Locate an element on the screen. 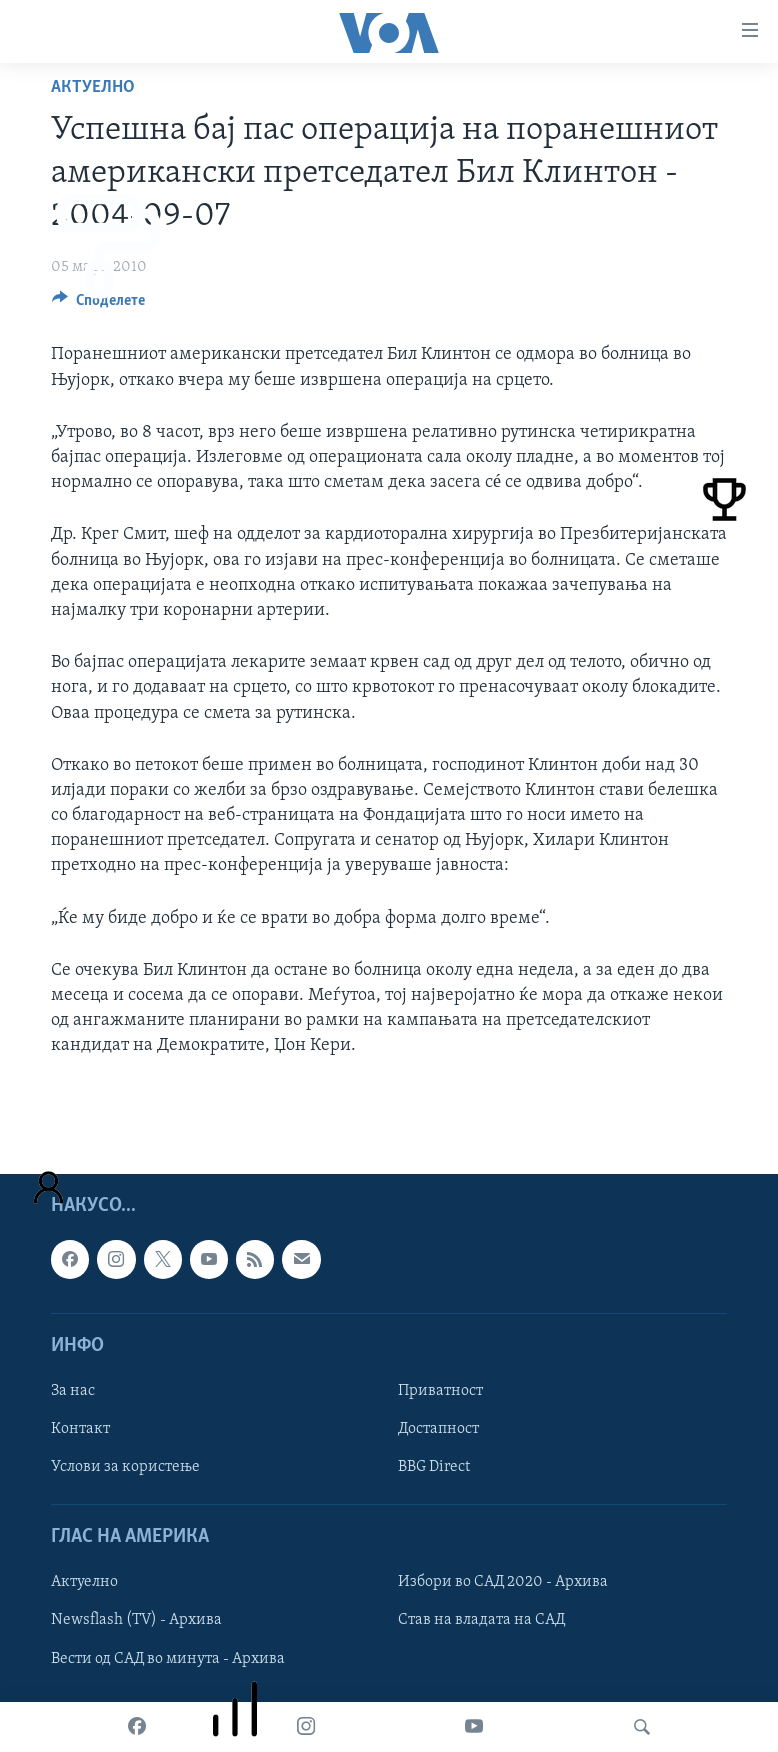 The height and width of the screenshot is (1752, 778). customize theme or appearance settings is located at coordinates (108, 246).